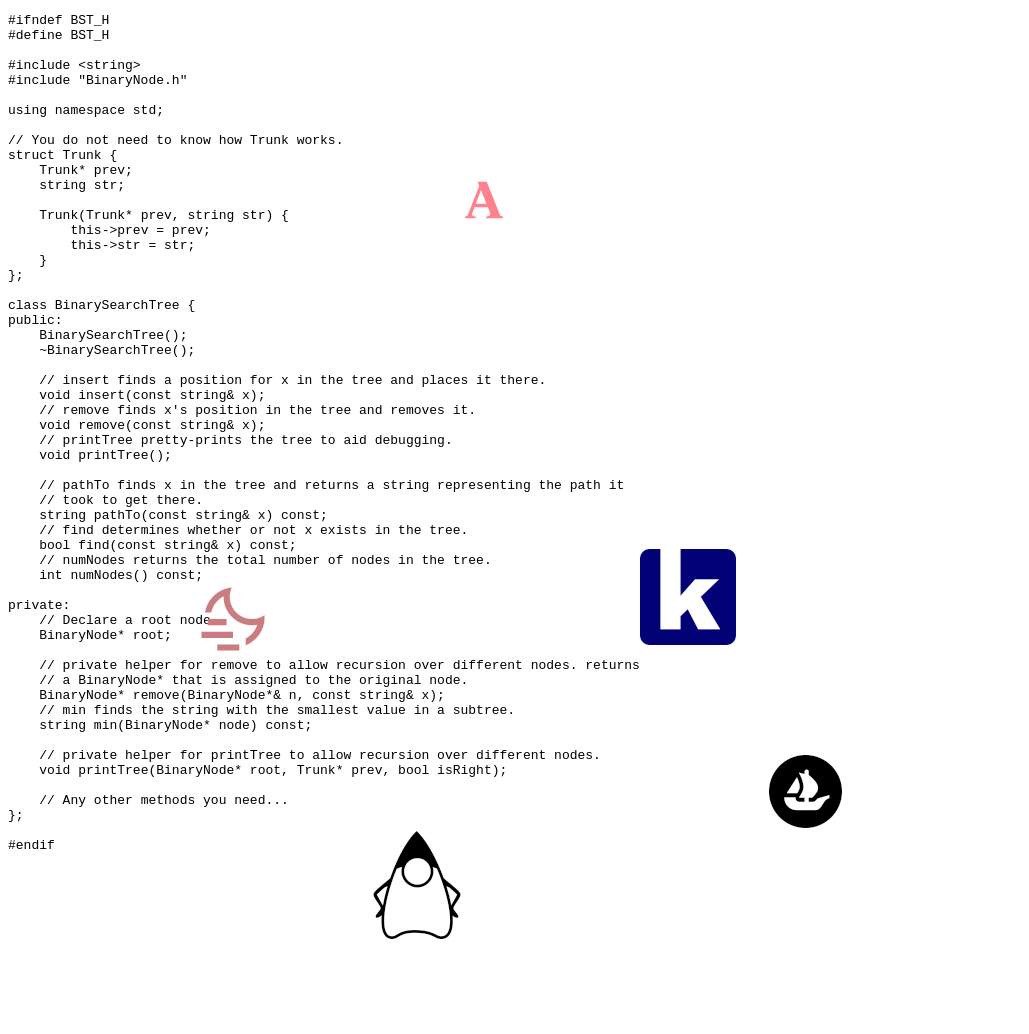  Describe the element at coordinates (688, 597) in the screenshot. I see `open the Infomaniak app or service` at that location.